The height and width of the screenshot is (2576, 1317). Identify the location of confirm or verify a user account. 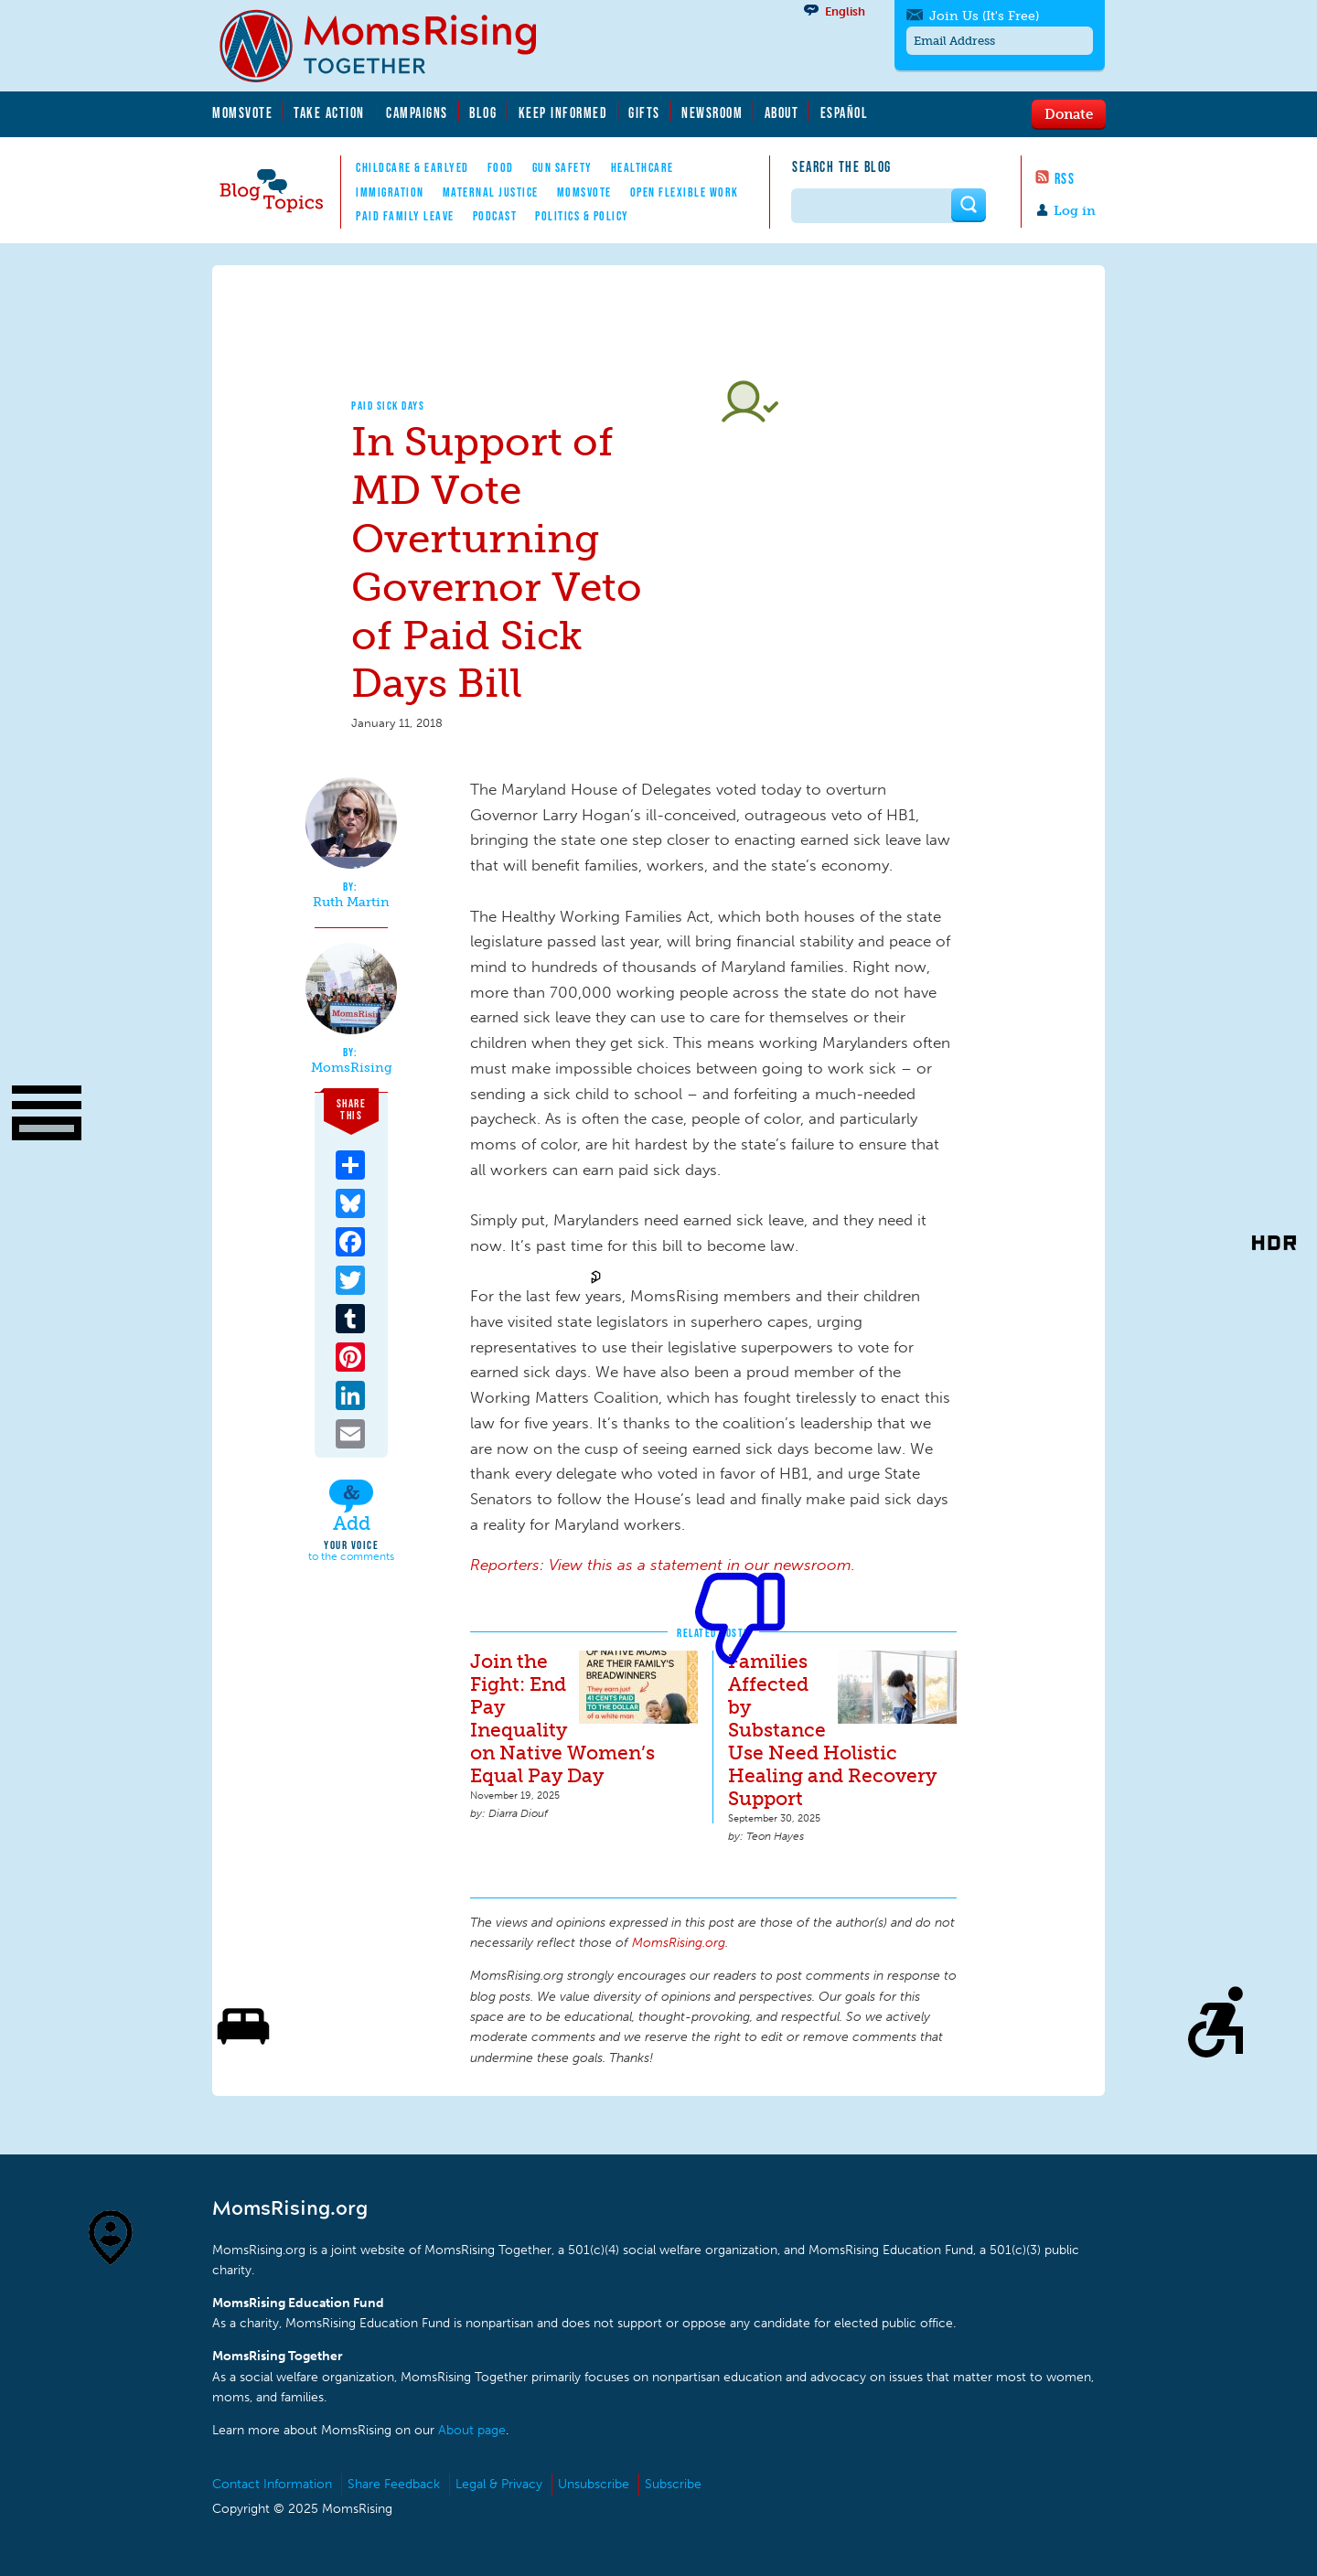
(748, 403).